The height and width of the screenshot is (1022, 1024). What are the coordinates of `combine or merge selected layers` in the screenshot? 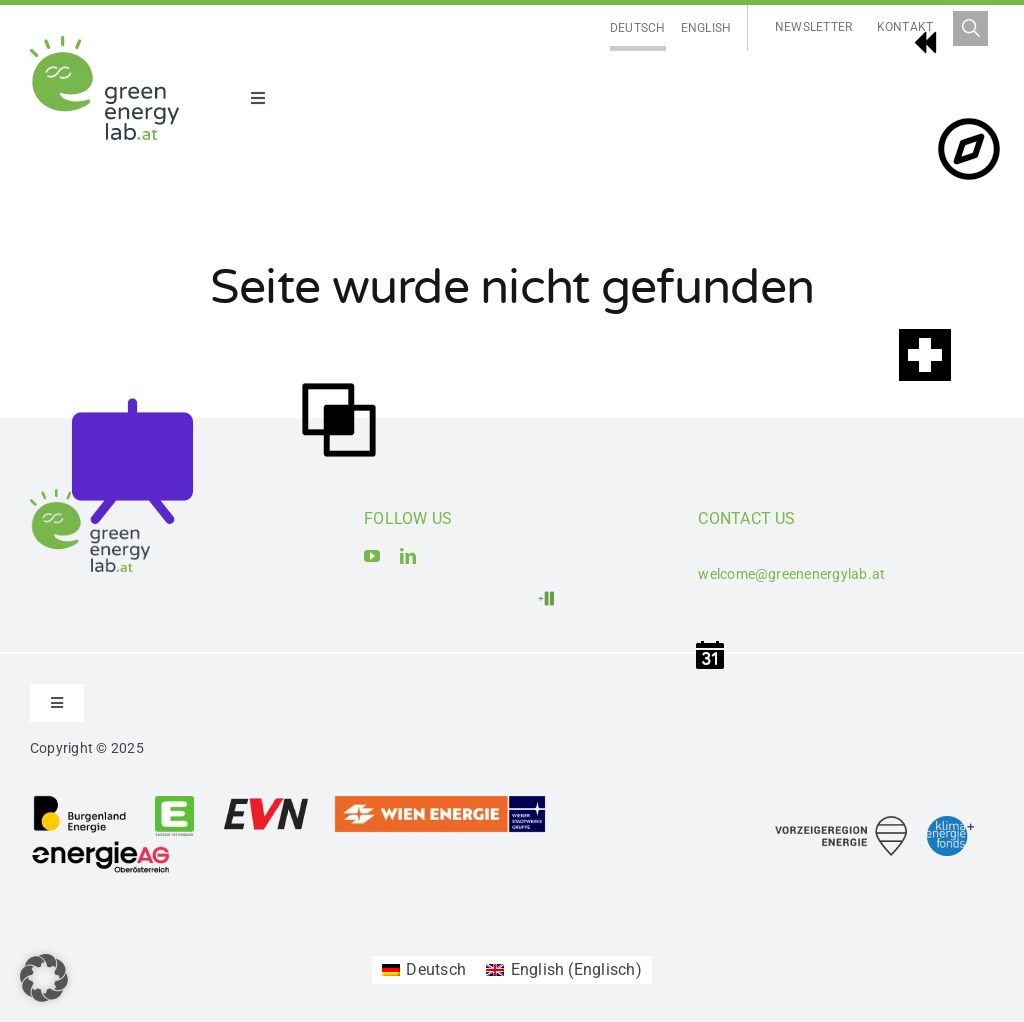 It's located at (339, 420).